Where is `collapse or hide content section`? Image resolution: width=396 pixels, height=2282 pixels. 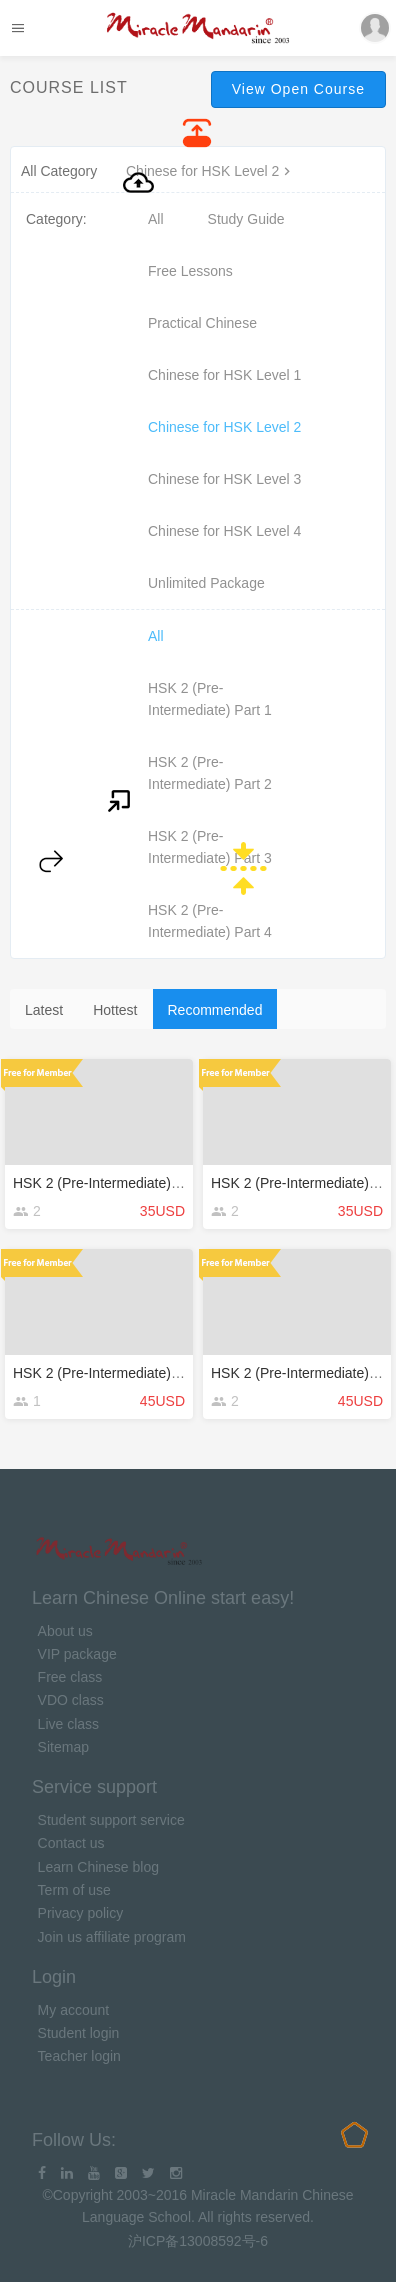
collapse or hide content section is located at coordinates (243, 868).